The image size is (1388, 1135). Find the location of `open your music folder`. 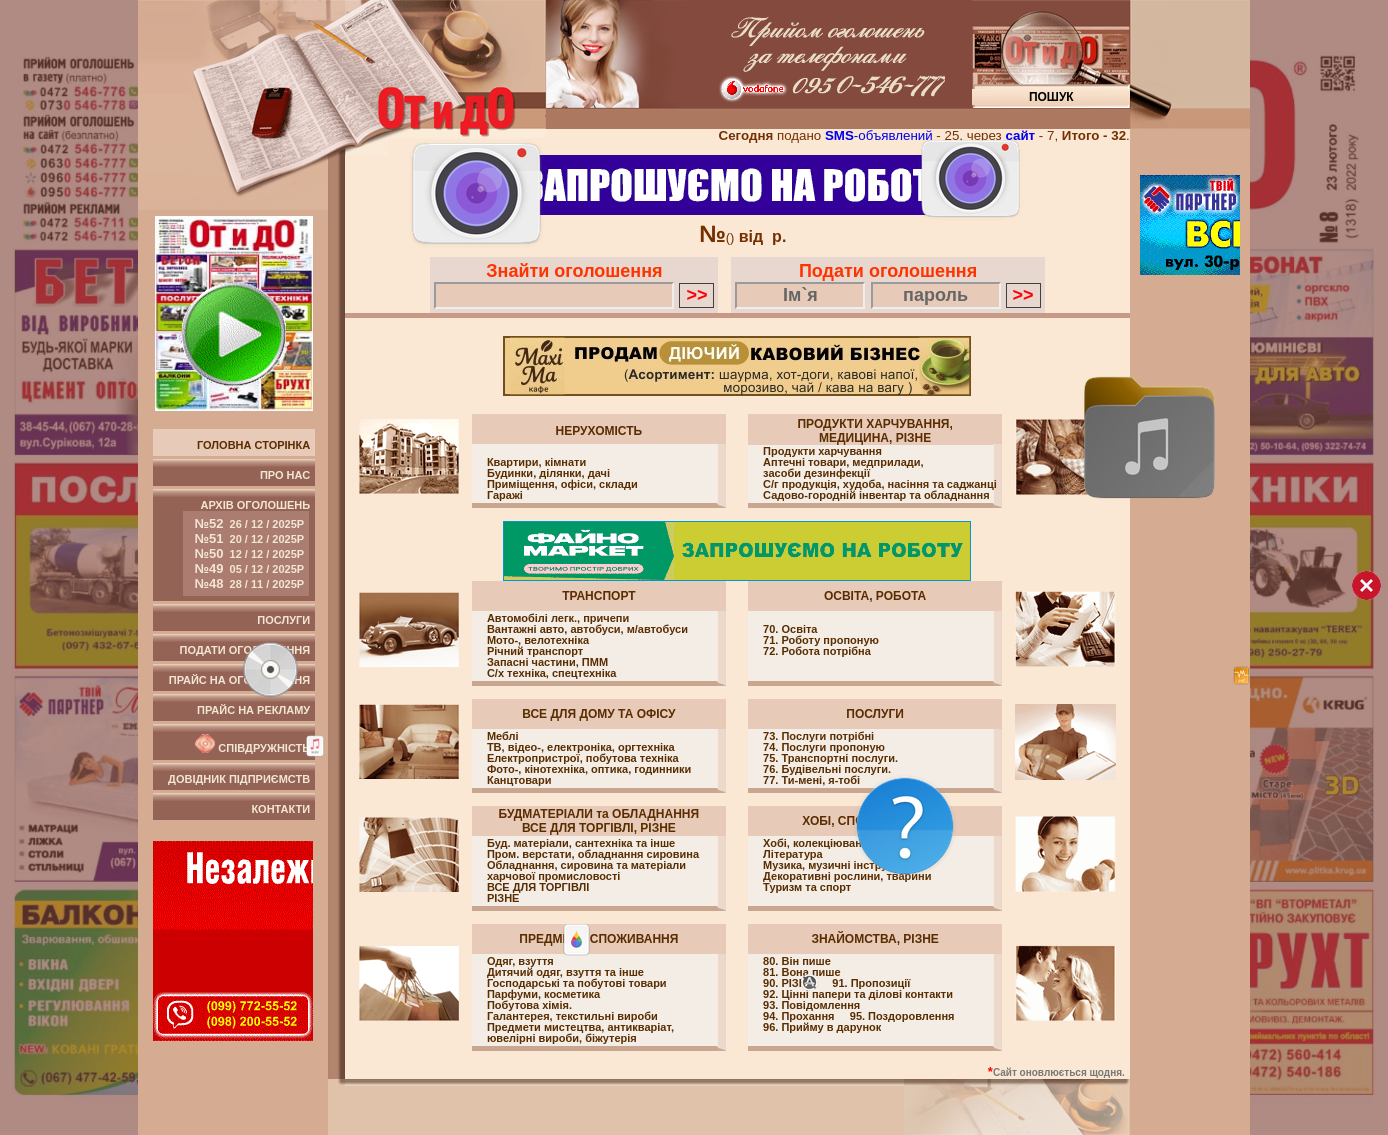

open your music folder is located at coordinates (1149, 437).